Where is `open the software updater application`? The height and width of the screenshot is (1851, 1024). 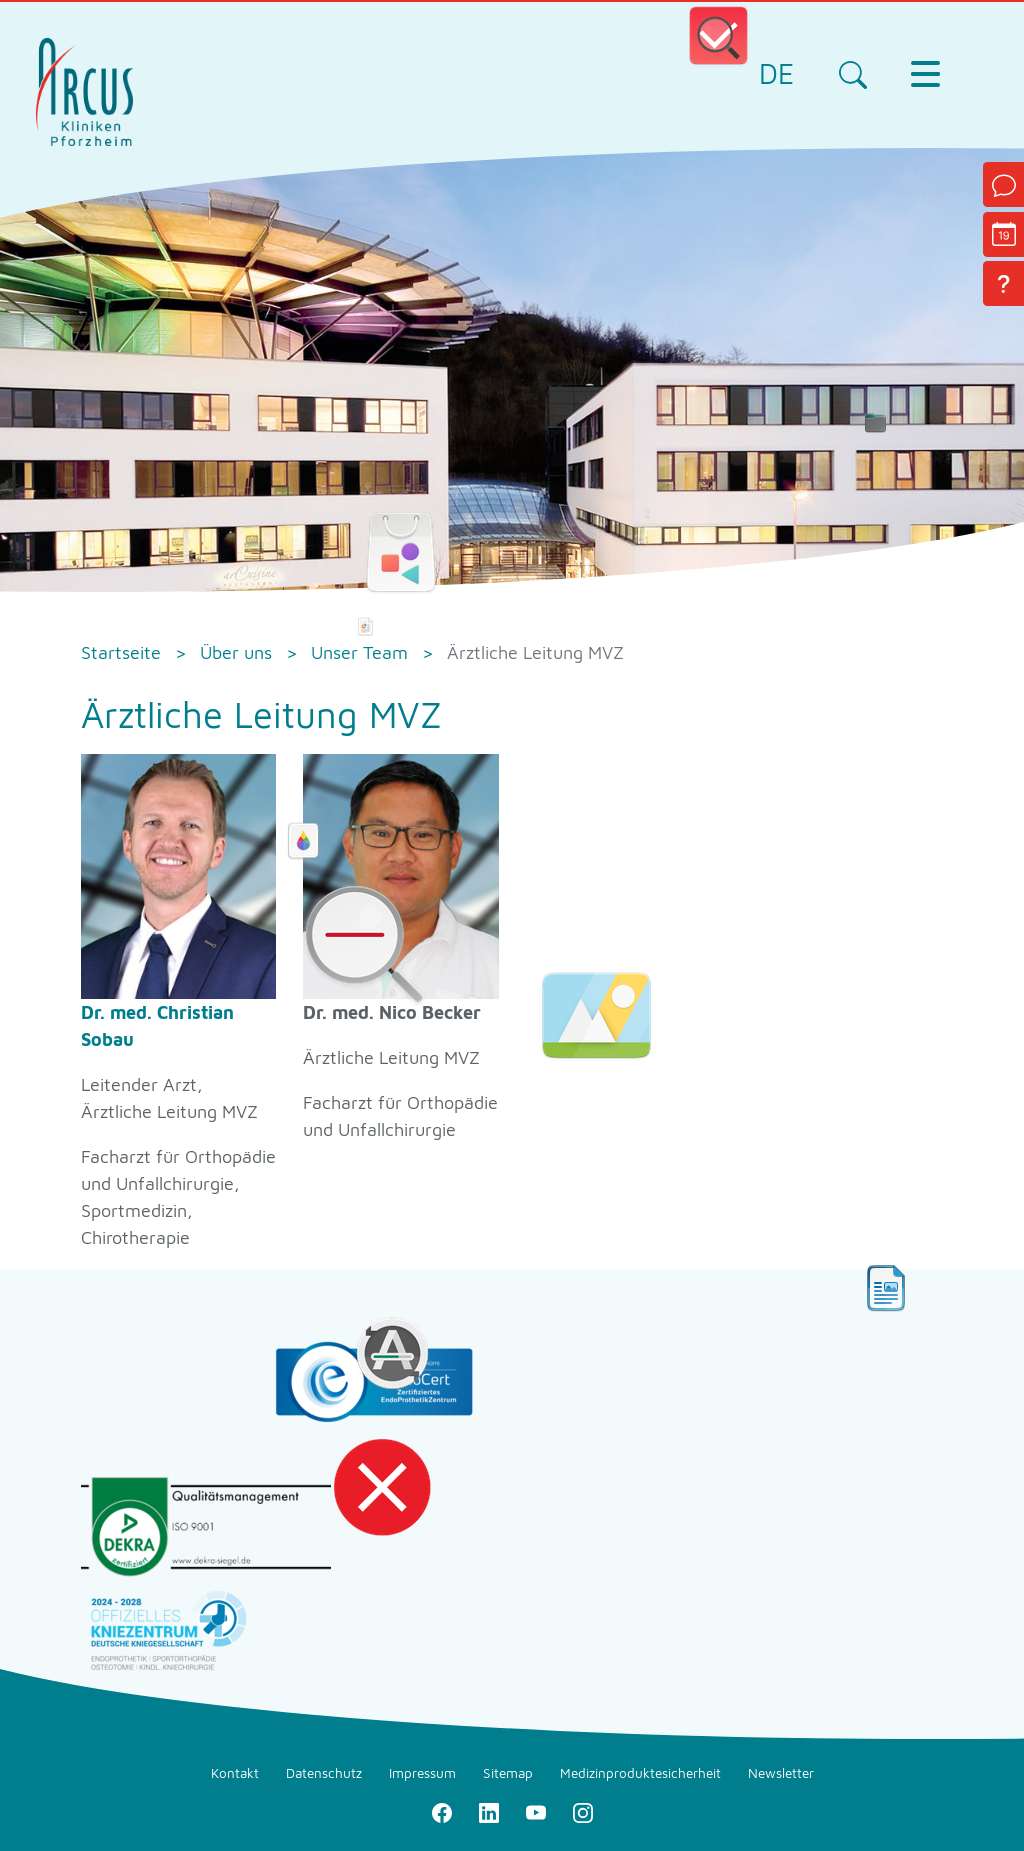
open the software updater application is located at coordinates (392, 1353).